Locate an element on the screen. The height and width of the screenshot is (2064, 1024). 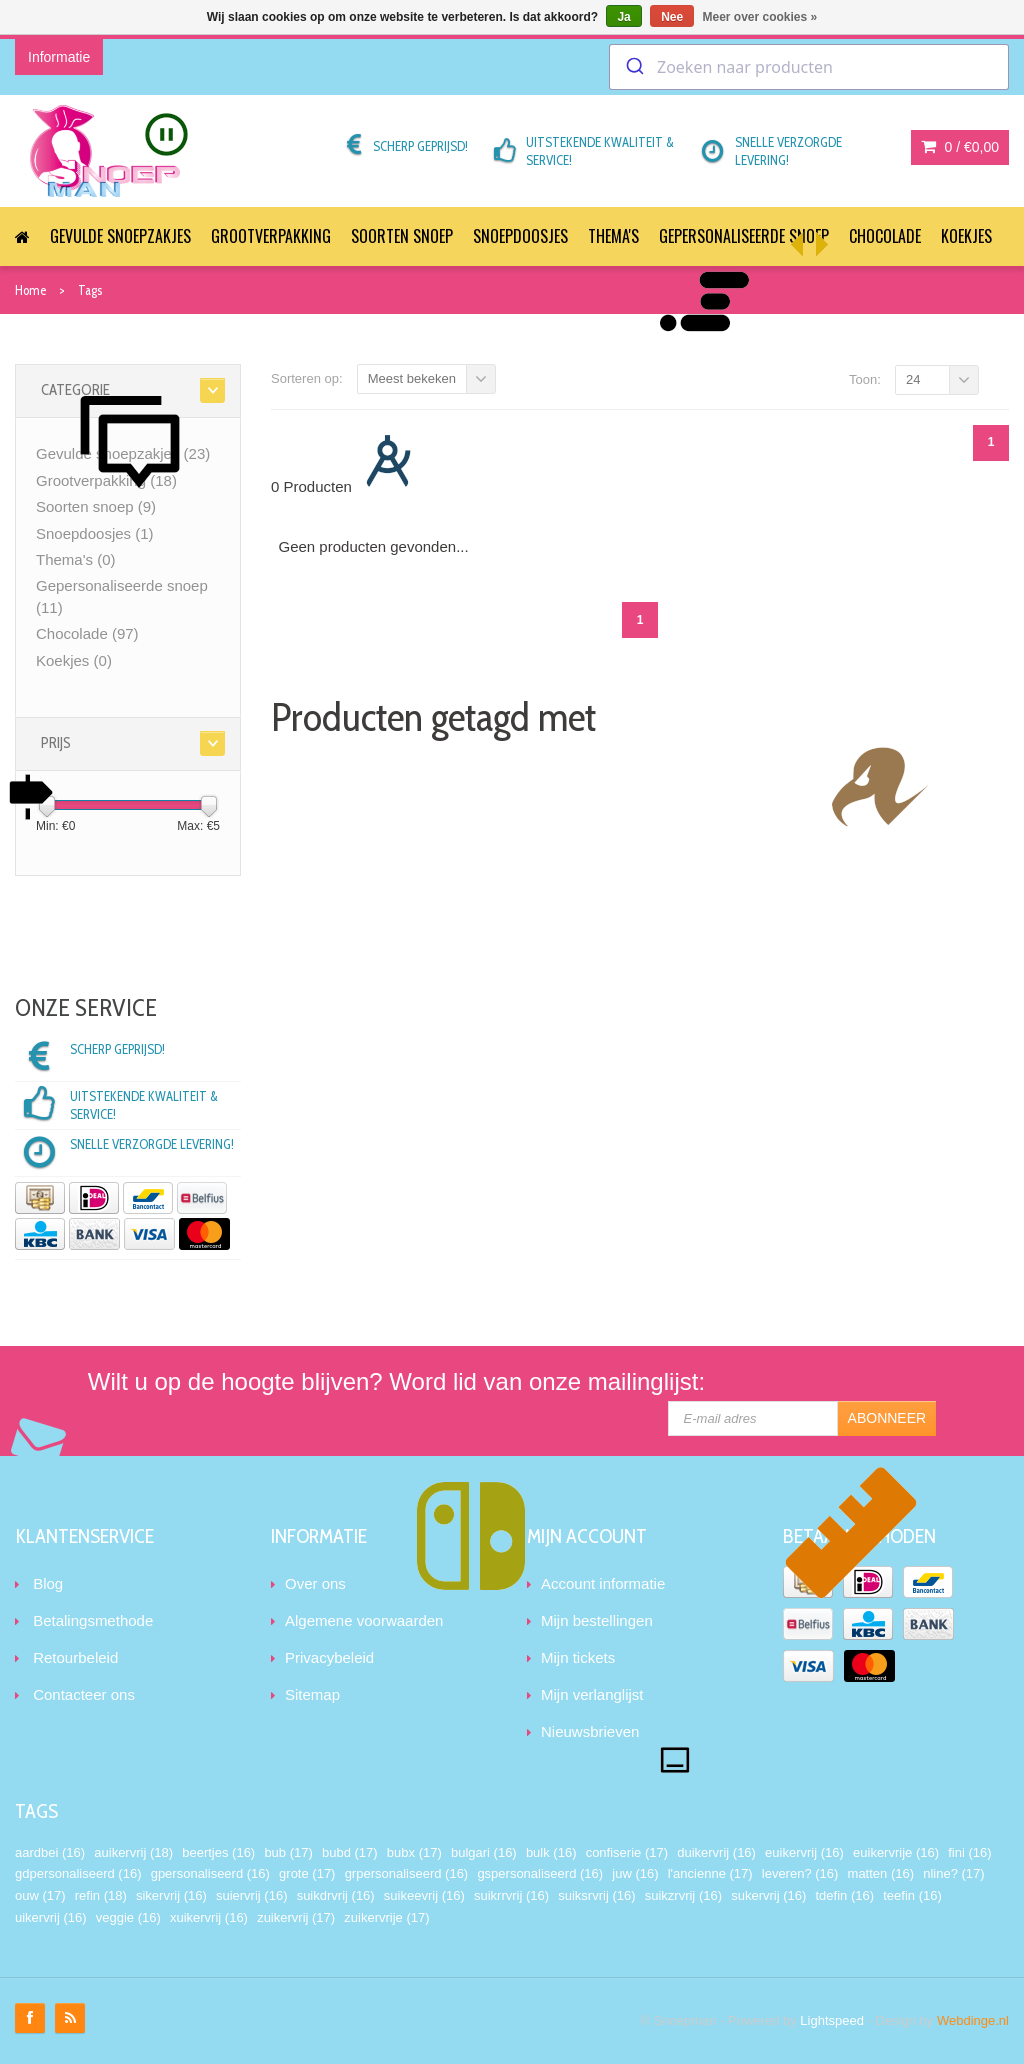
expand content horizontally is located at coordinates (809, 244).